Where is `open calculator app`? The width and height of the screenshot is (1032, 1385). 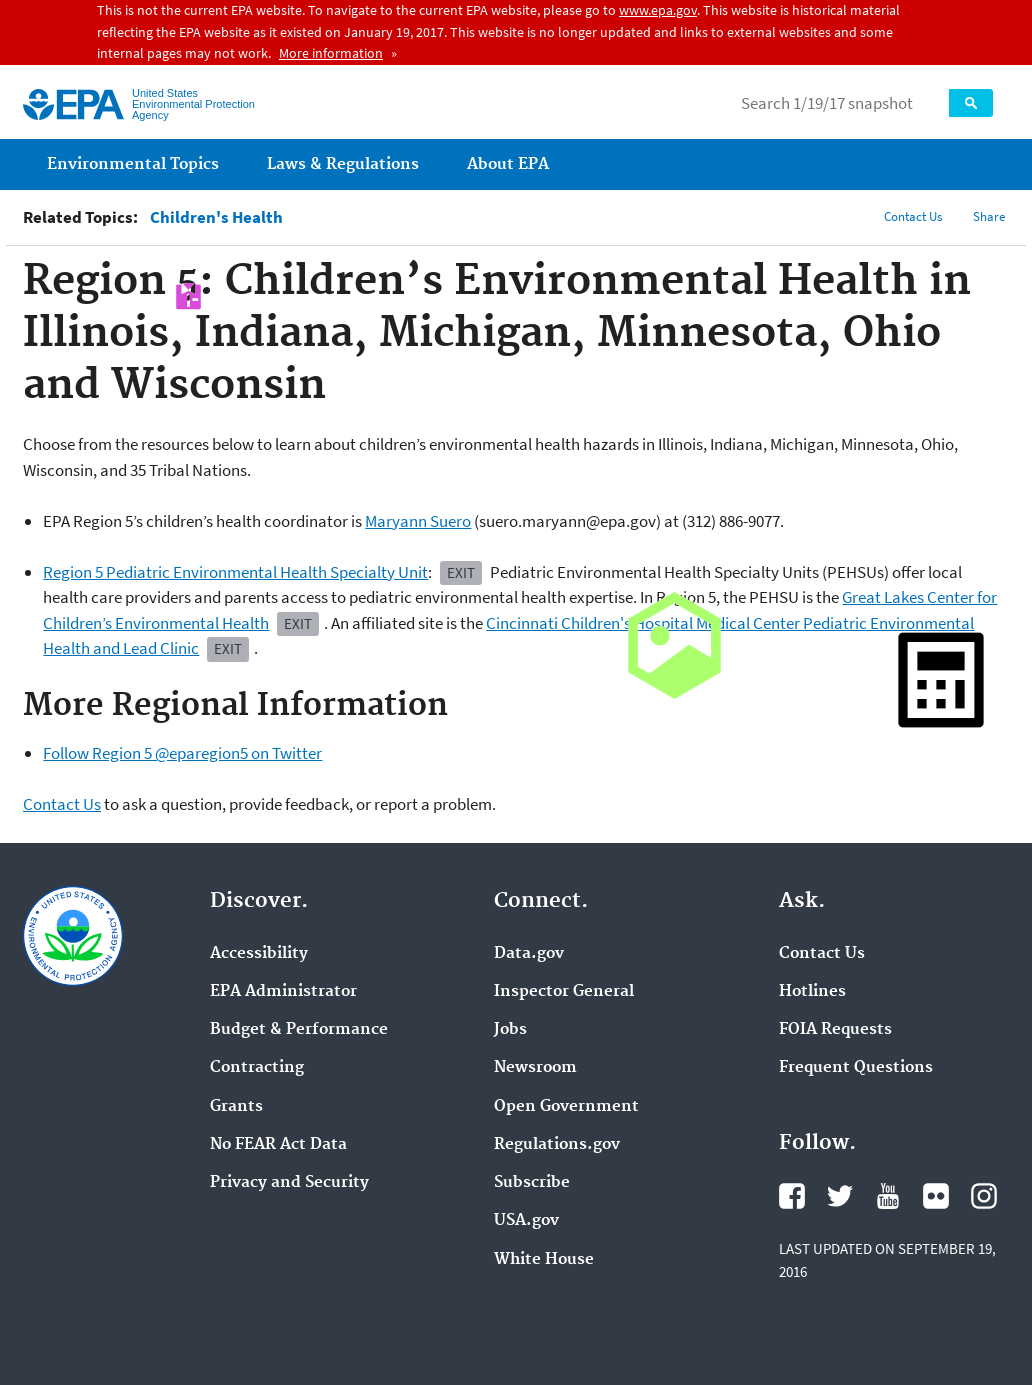
open calculator app is located at coordinates (941, 680).